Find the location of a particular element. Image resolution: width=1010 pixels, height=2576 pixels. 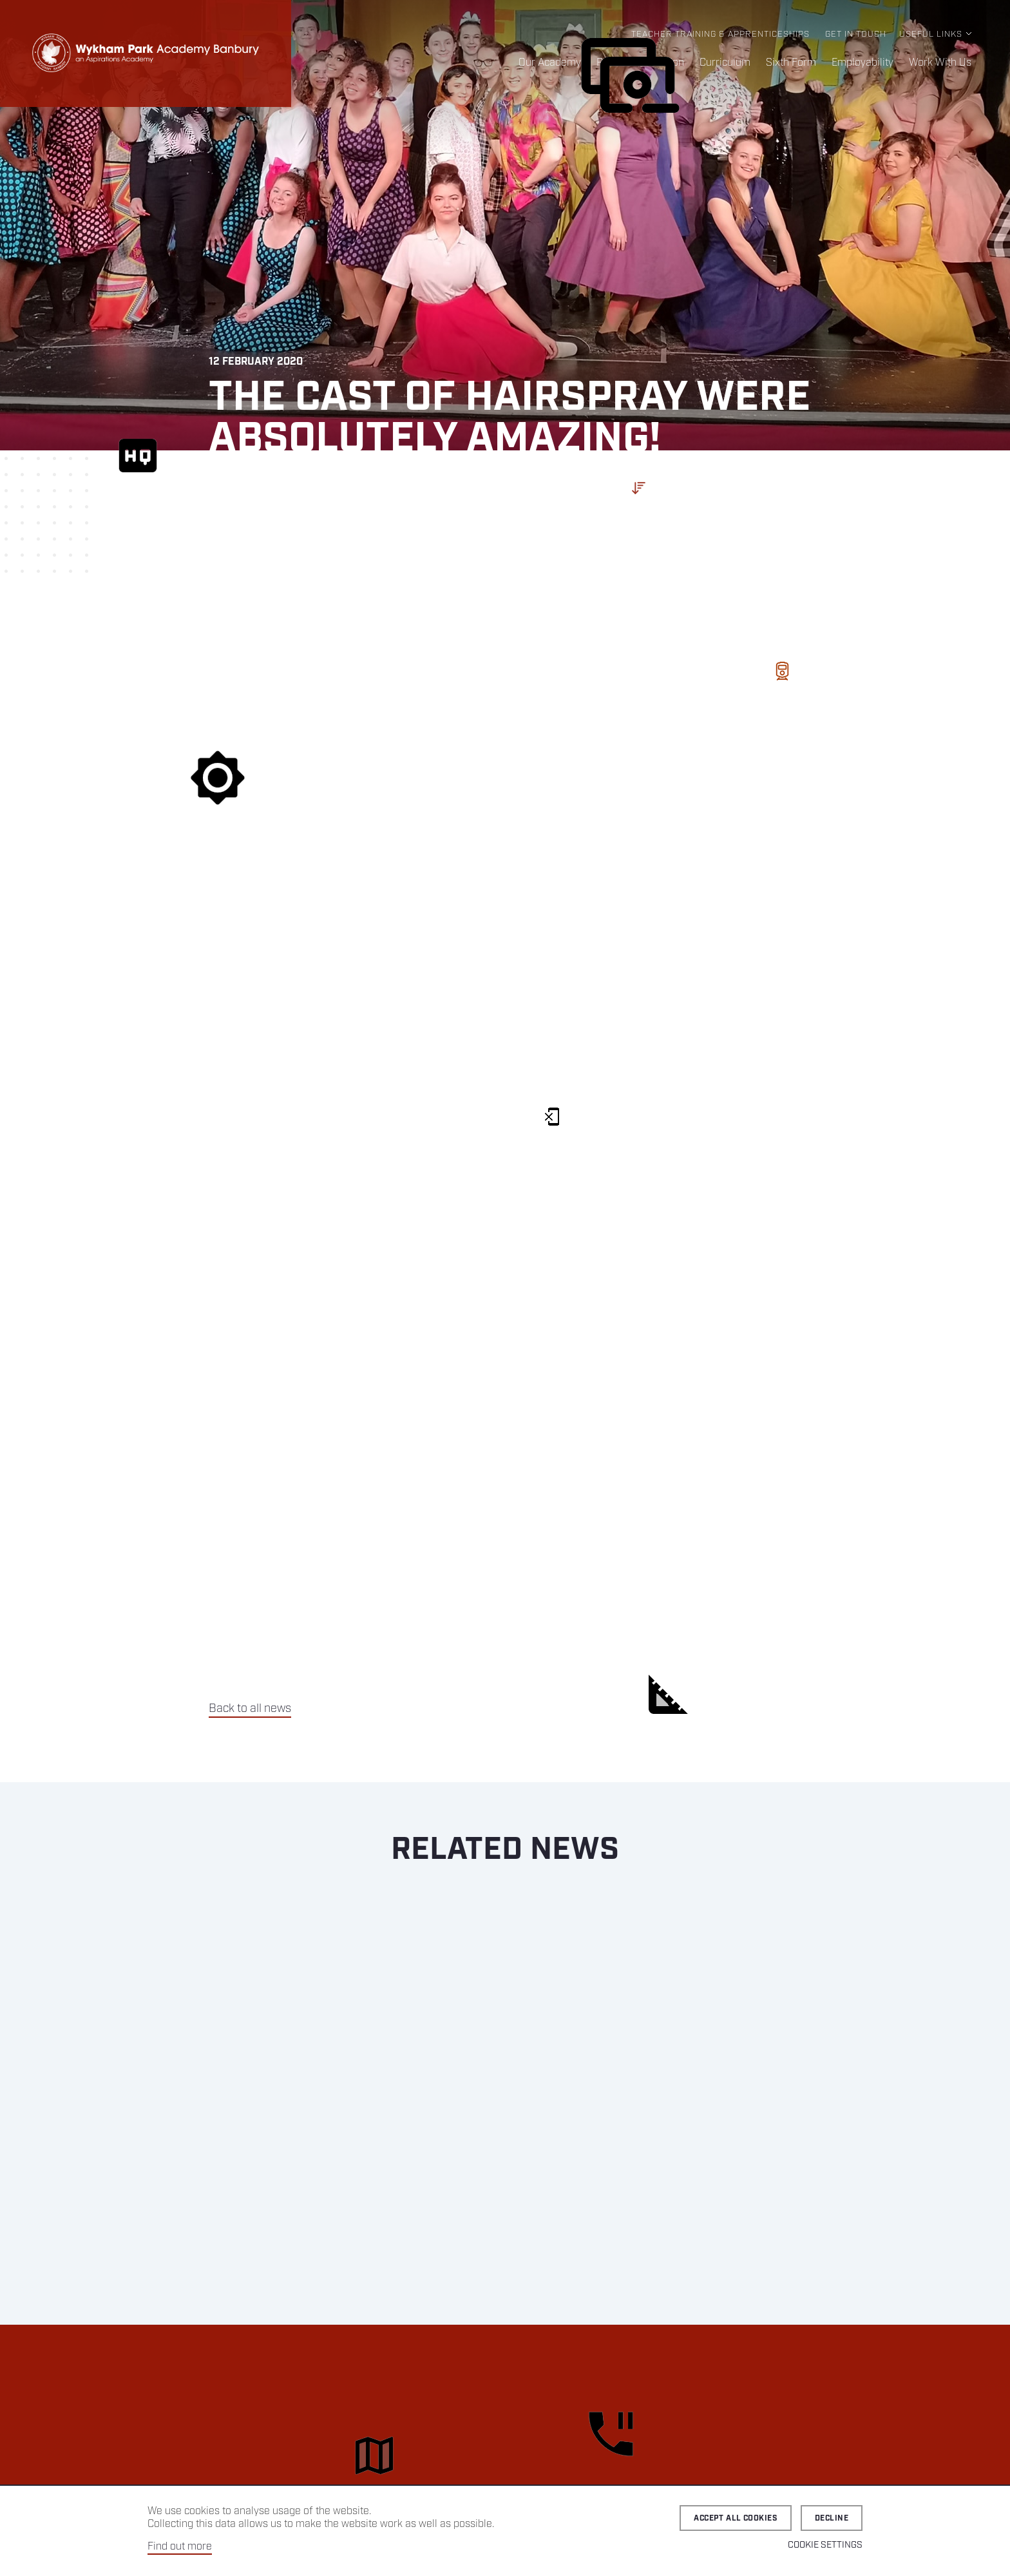

remove funds or decrease balance is located at coordinates (628, 75).